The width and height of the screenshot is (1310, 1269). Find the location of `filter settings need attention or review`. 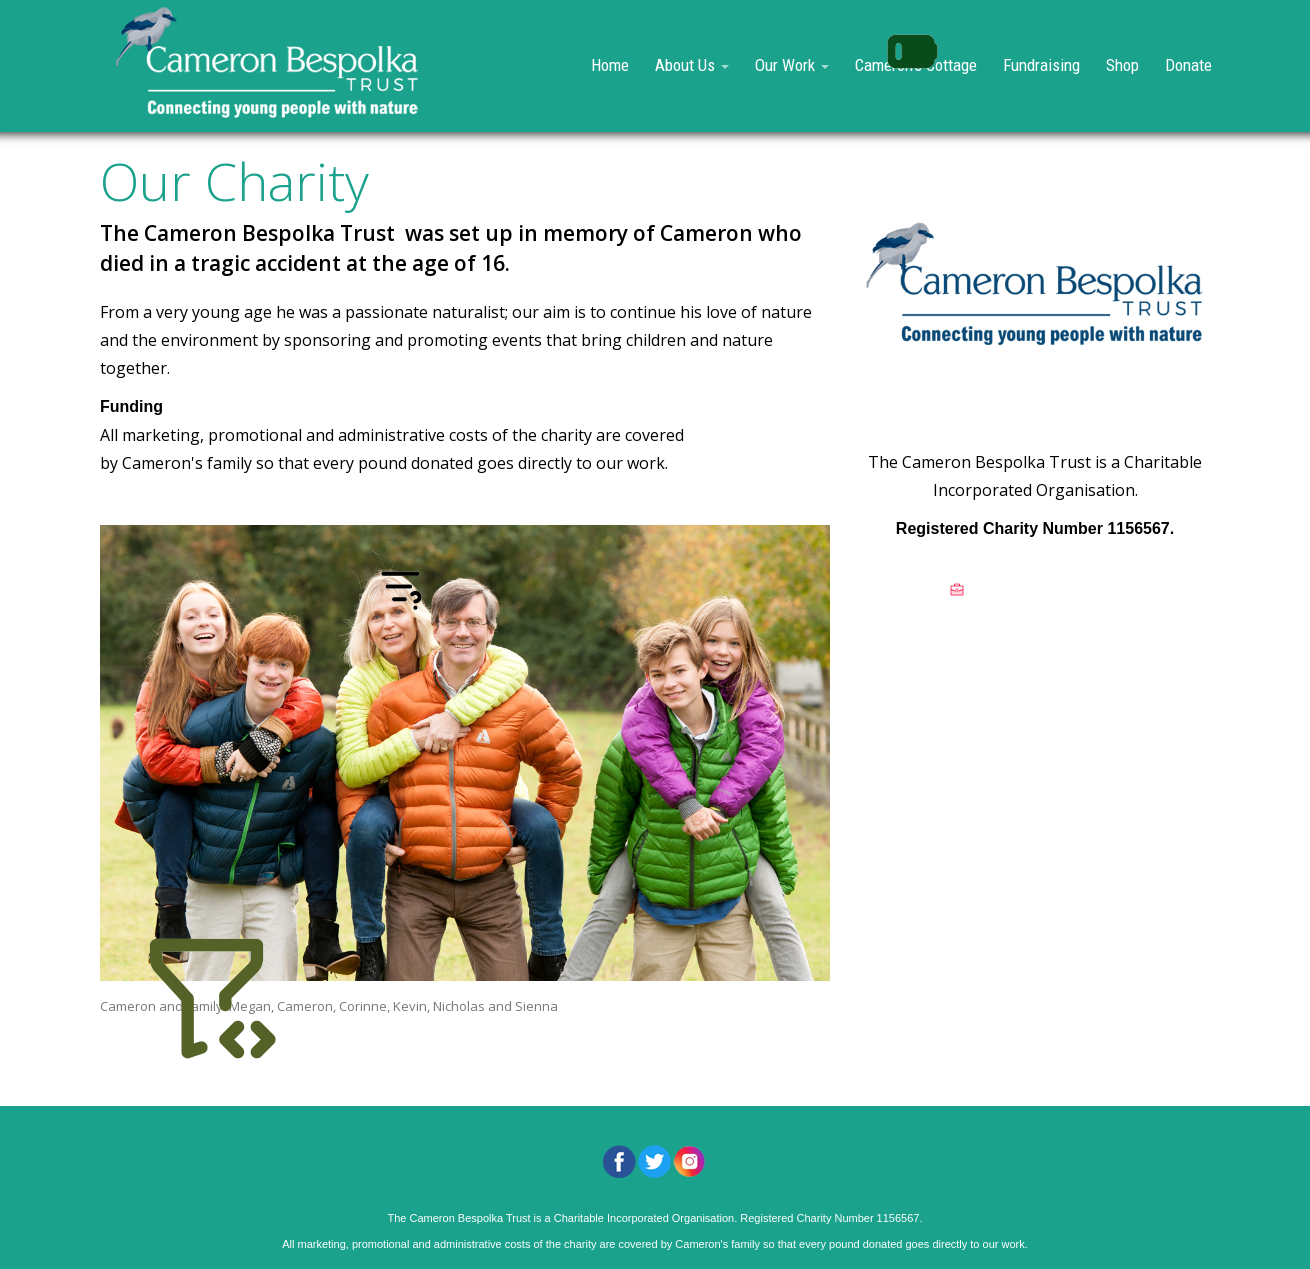

filter settings need attention or review is located at coordinates (400, 586).